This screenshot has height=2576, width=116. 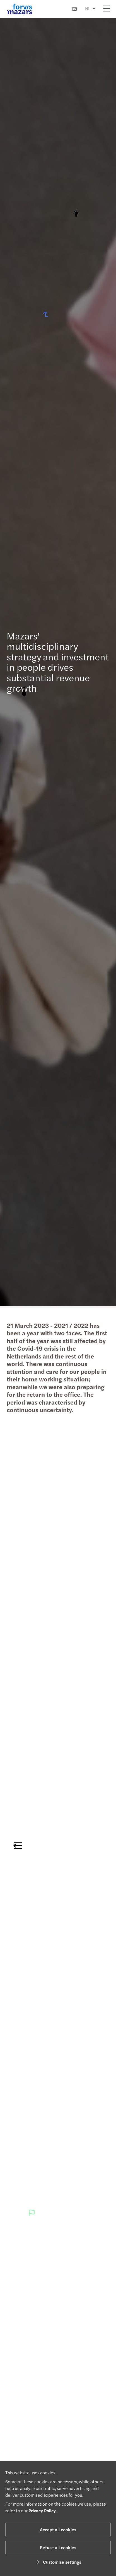 I want to click on go back to previous menu, so click(x=18, y=1846).